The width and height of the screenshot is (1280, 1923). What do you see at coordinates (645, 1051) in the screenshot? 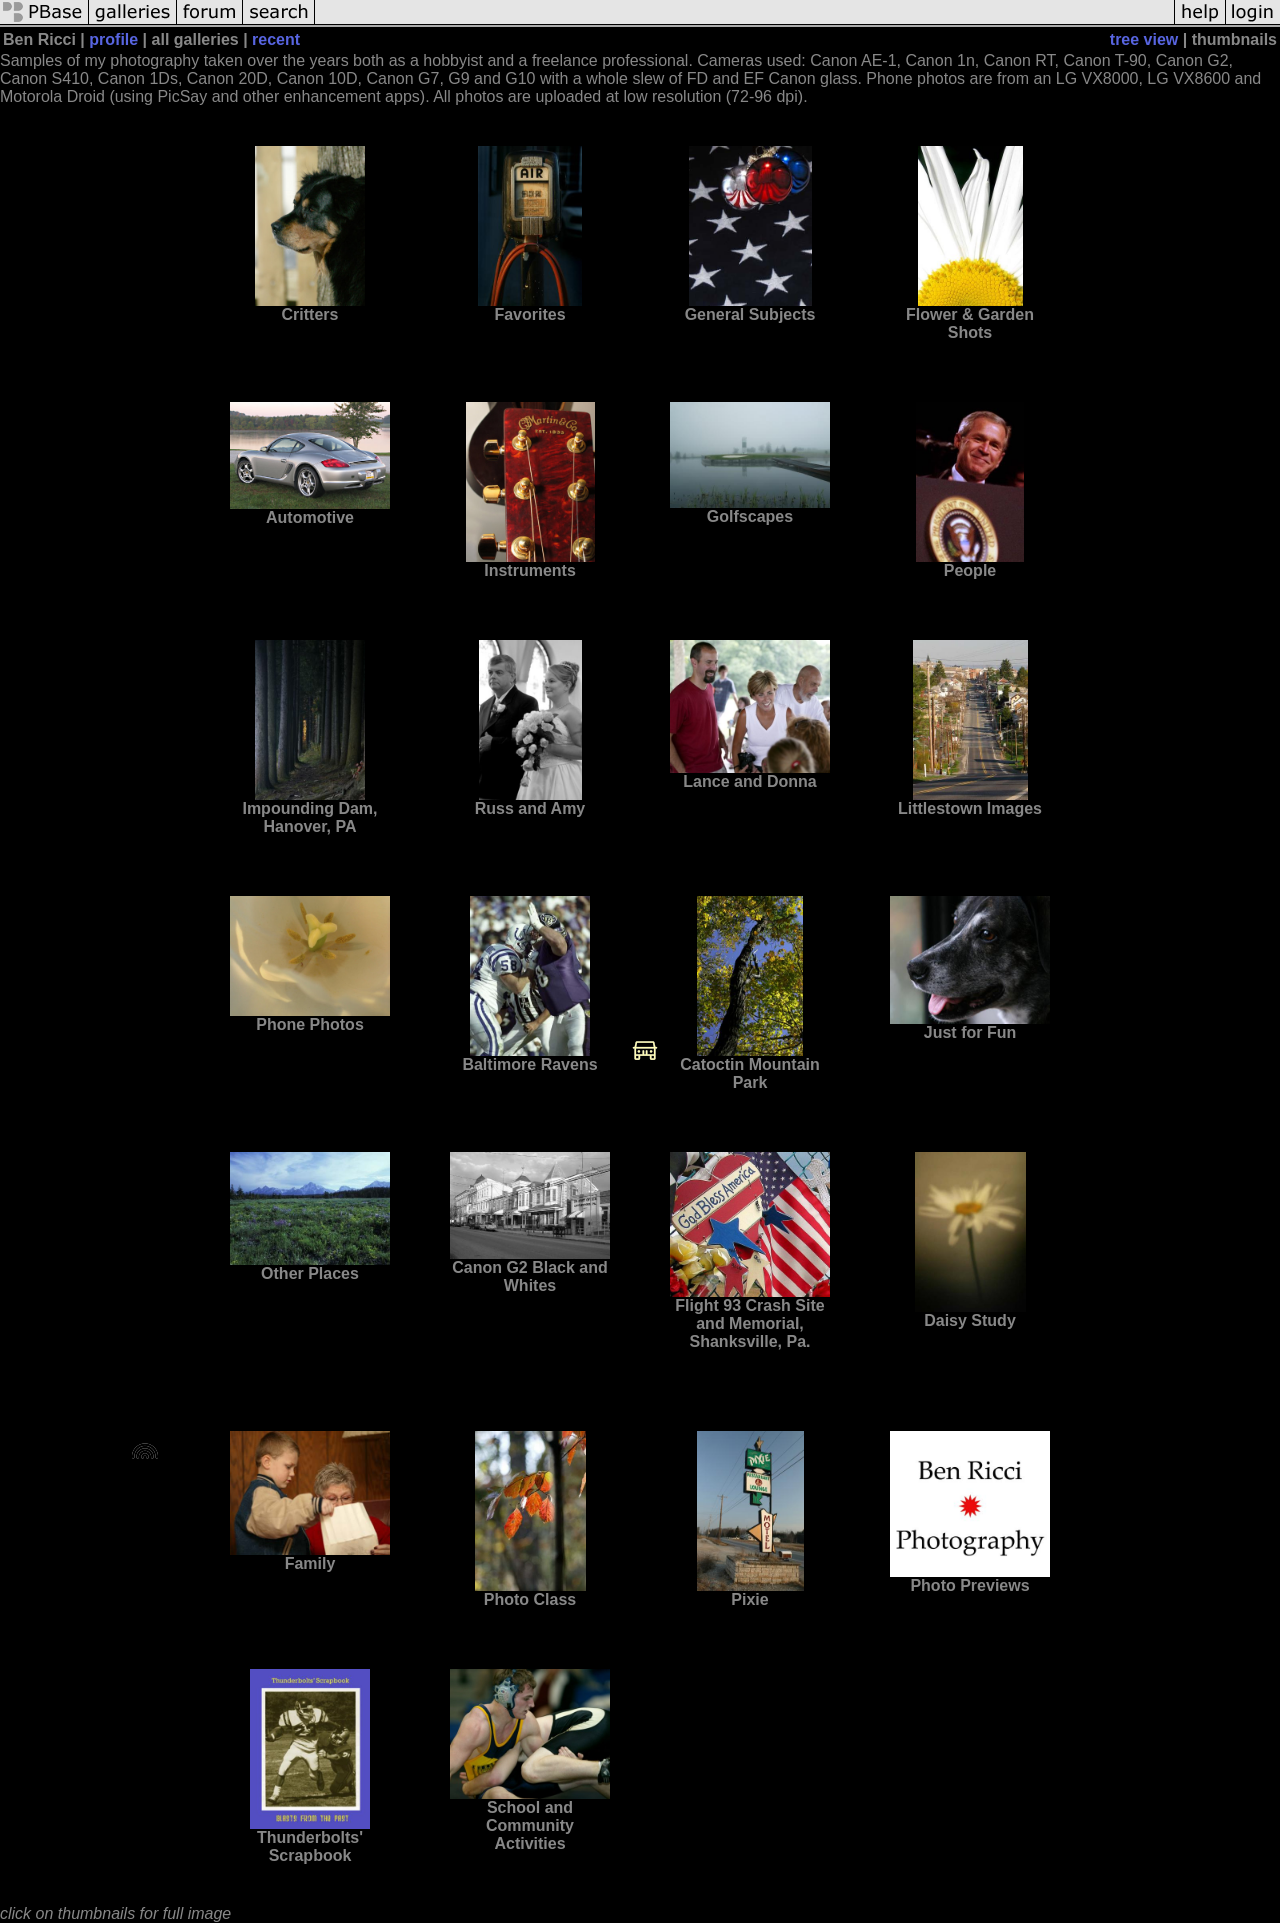
I see `select vehicle type as jeep or SUV` at bounding box center [645, 1051].